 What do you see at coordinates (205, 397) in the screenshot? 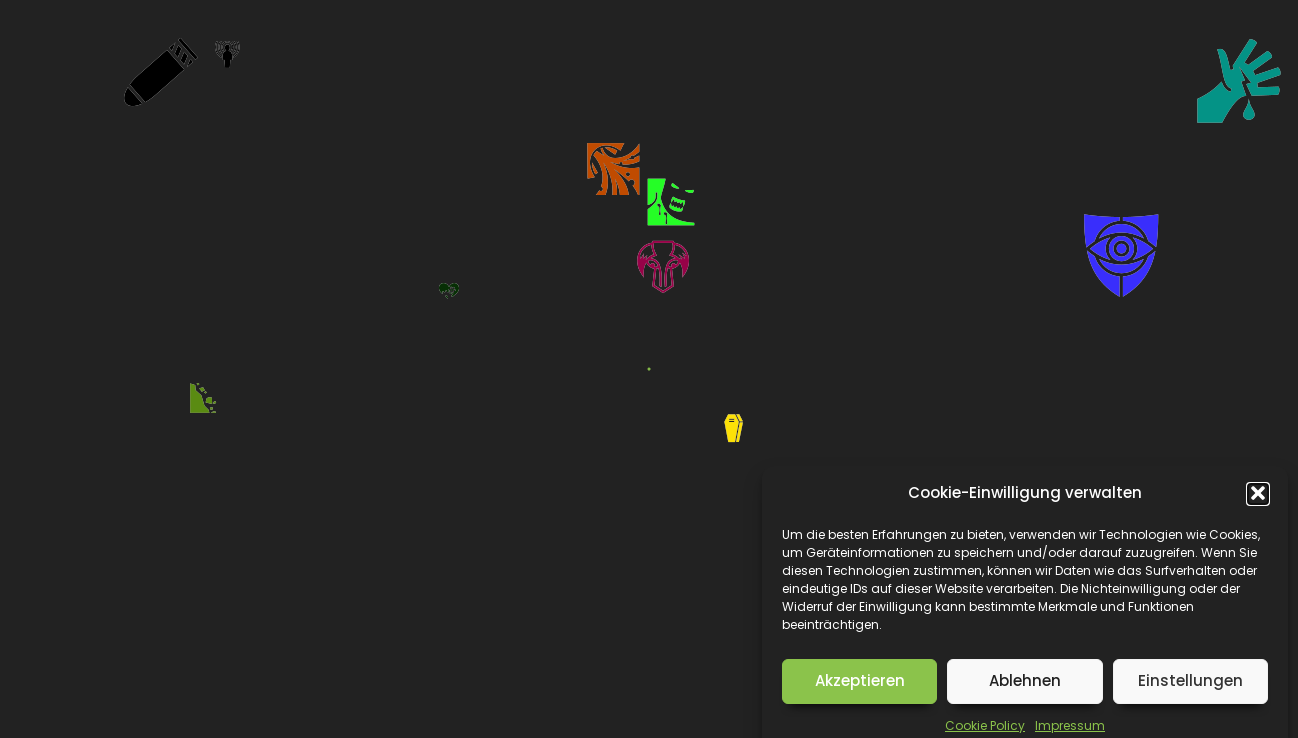
I see `warning: rockslide or falling rocks hazard ahead` at bounding box center [205, 397].